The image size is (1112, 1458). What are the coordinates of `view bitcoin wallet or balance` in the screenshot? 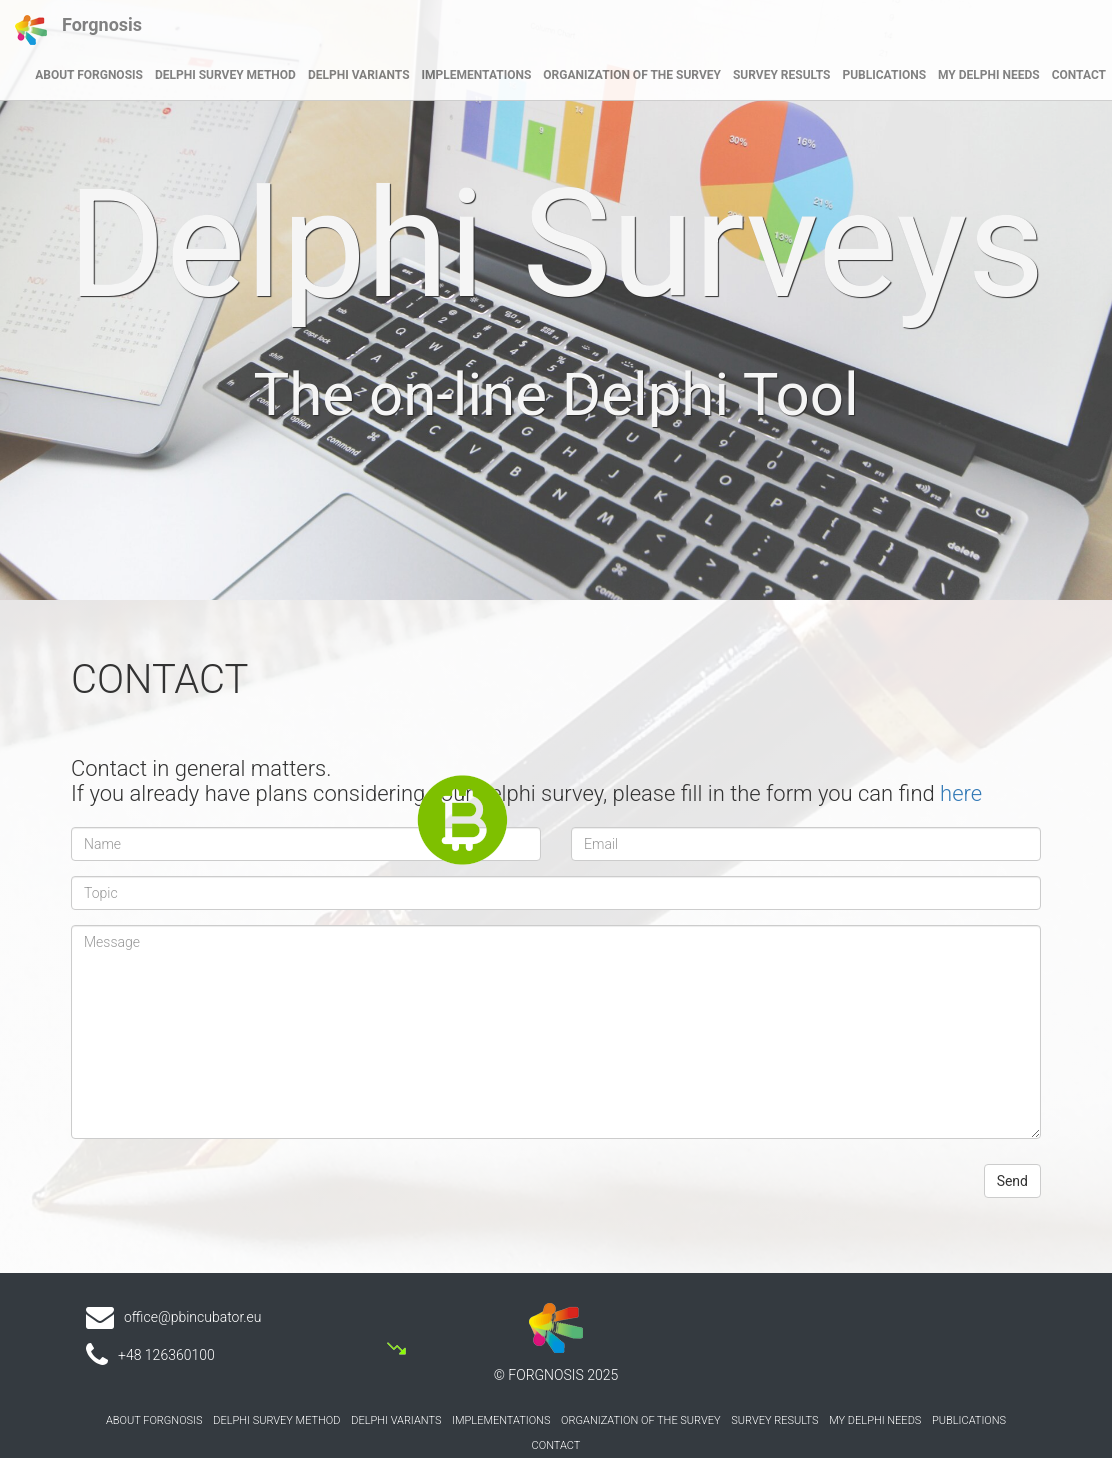 It's located at (459, 820).